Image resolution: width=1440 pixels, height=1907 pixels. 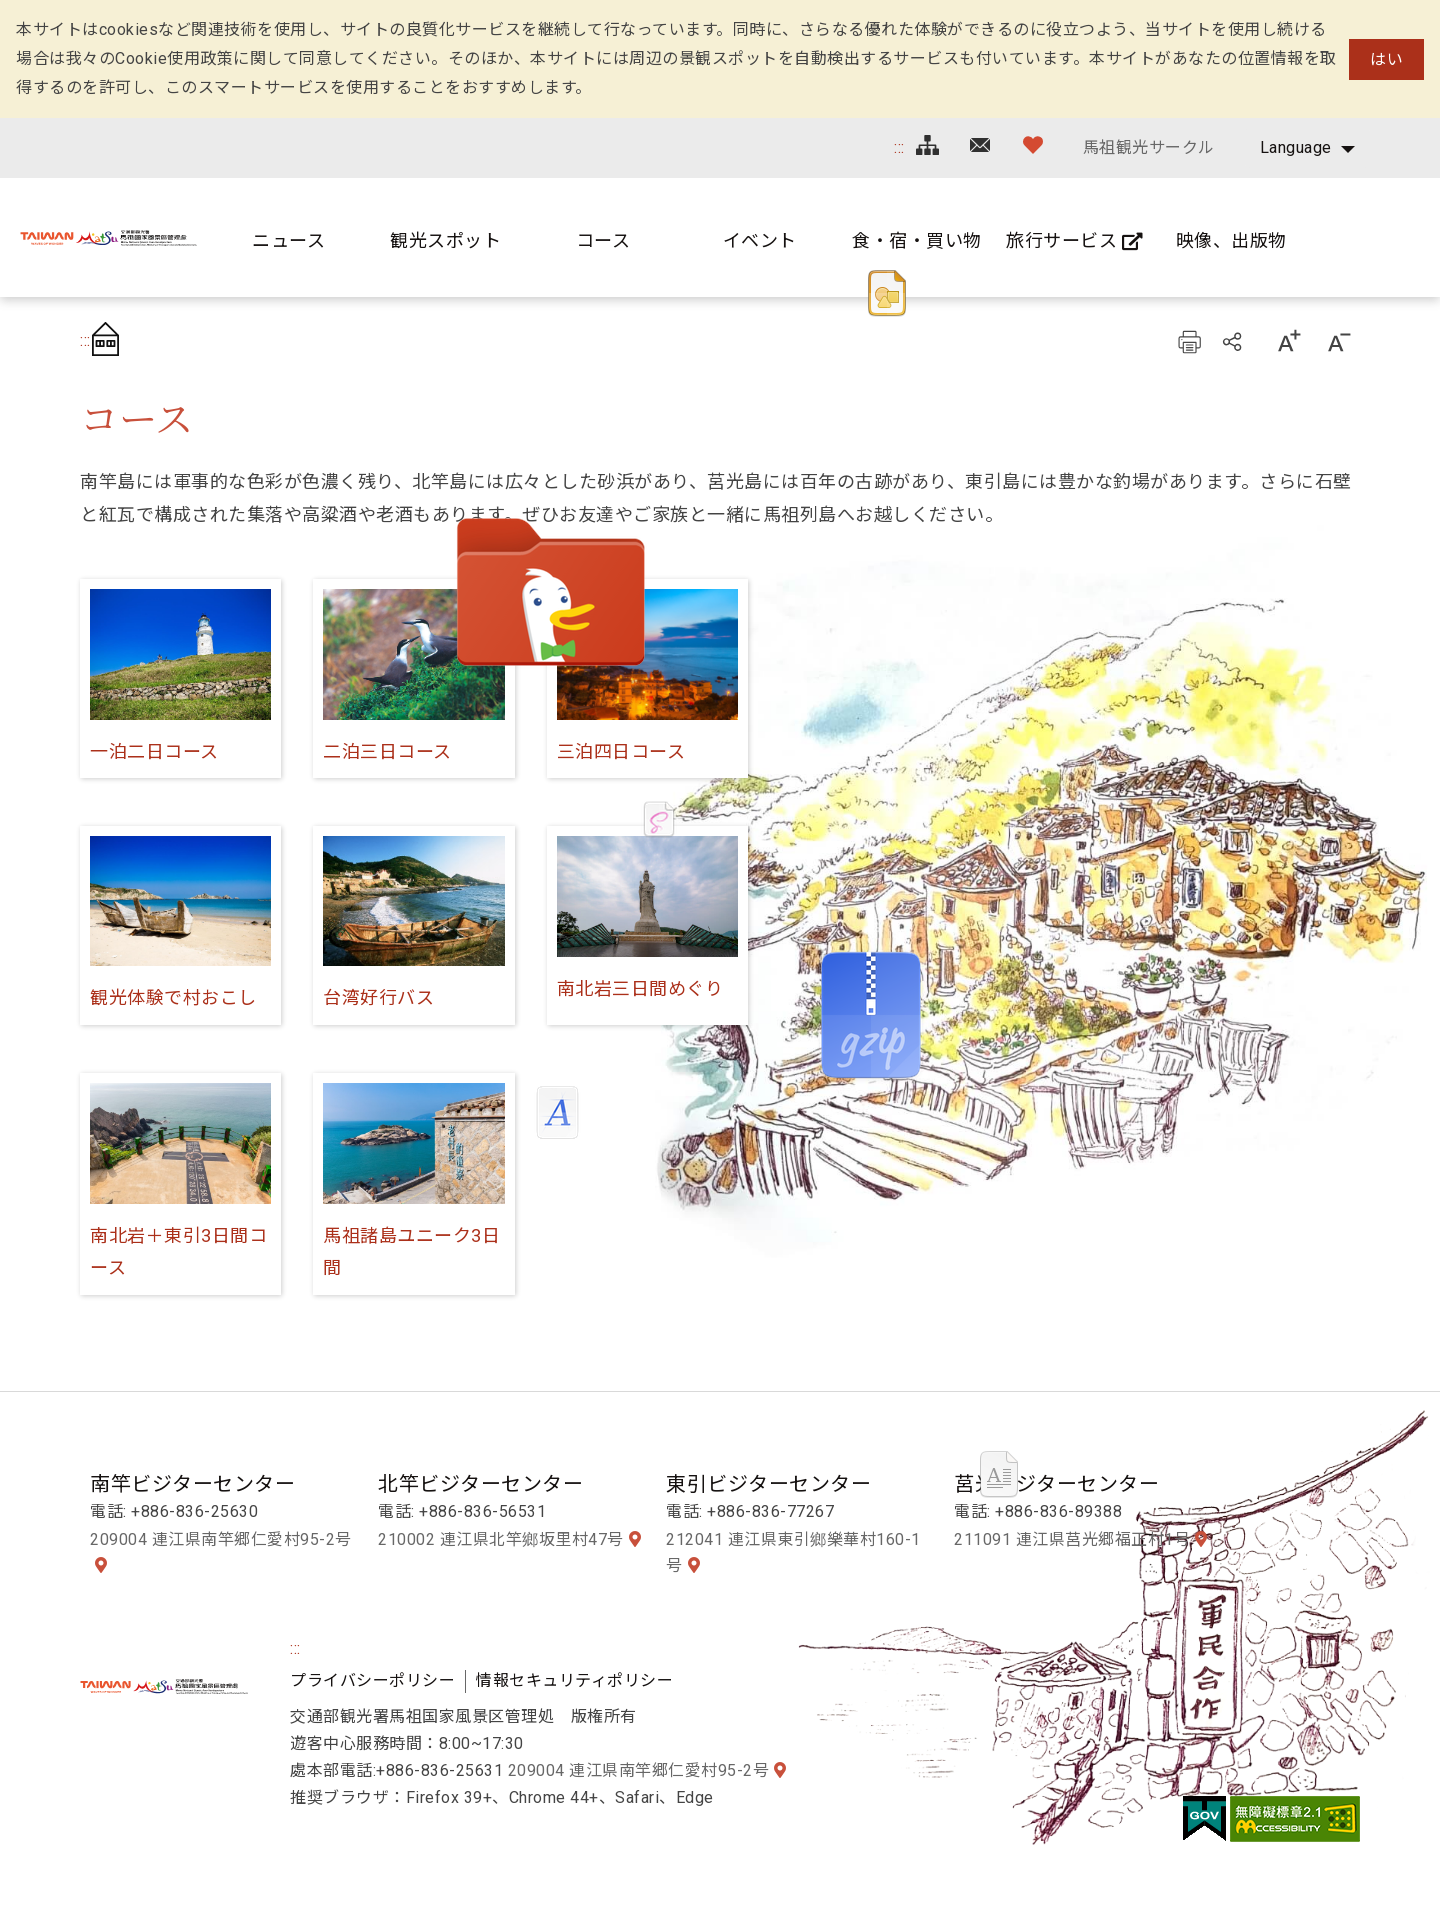 What do you see at coordinates (550, 597) in the screenshot?
I see `open DuckDuckGo browser downloads folder` at bounding box center [550, 597].